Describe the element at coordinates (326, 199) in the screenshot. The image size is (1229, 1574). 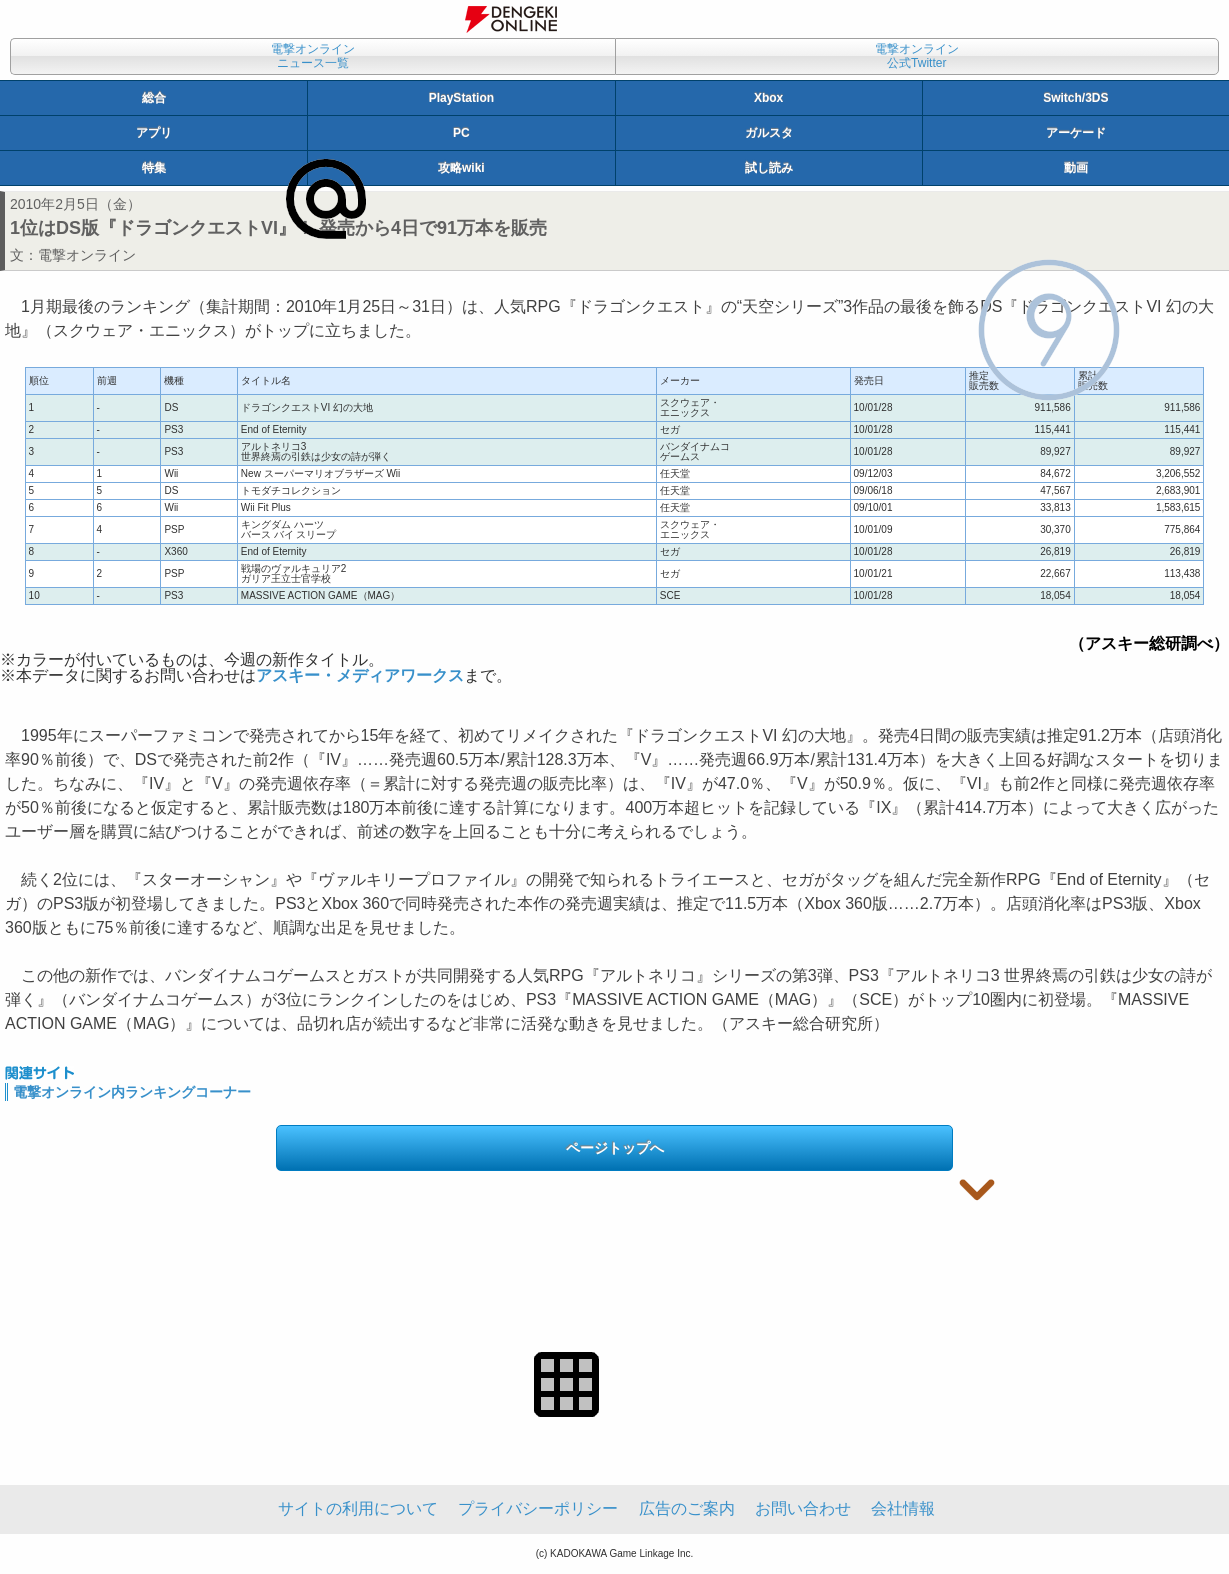
I see `enter or view email address` at that location.